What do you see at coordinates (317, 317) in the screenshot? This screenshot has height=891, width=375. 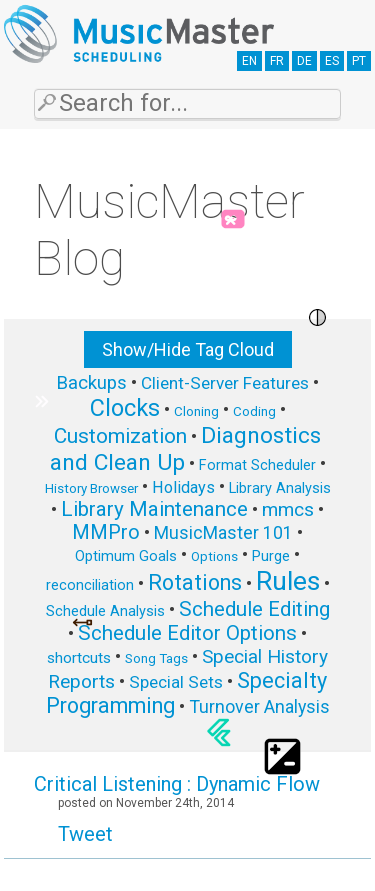 I see `toggle between light and dark mode` at bounding box center [317, 317].